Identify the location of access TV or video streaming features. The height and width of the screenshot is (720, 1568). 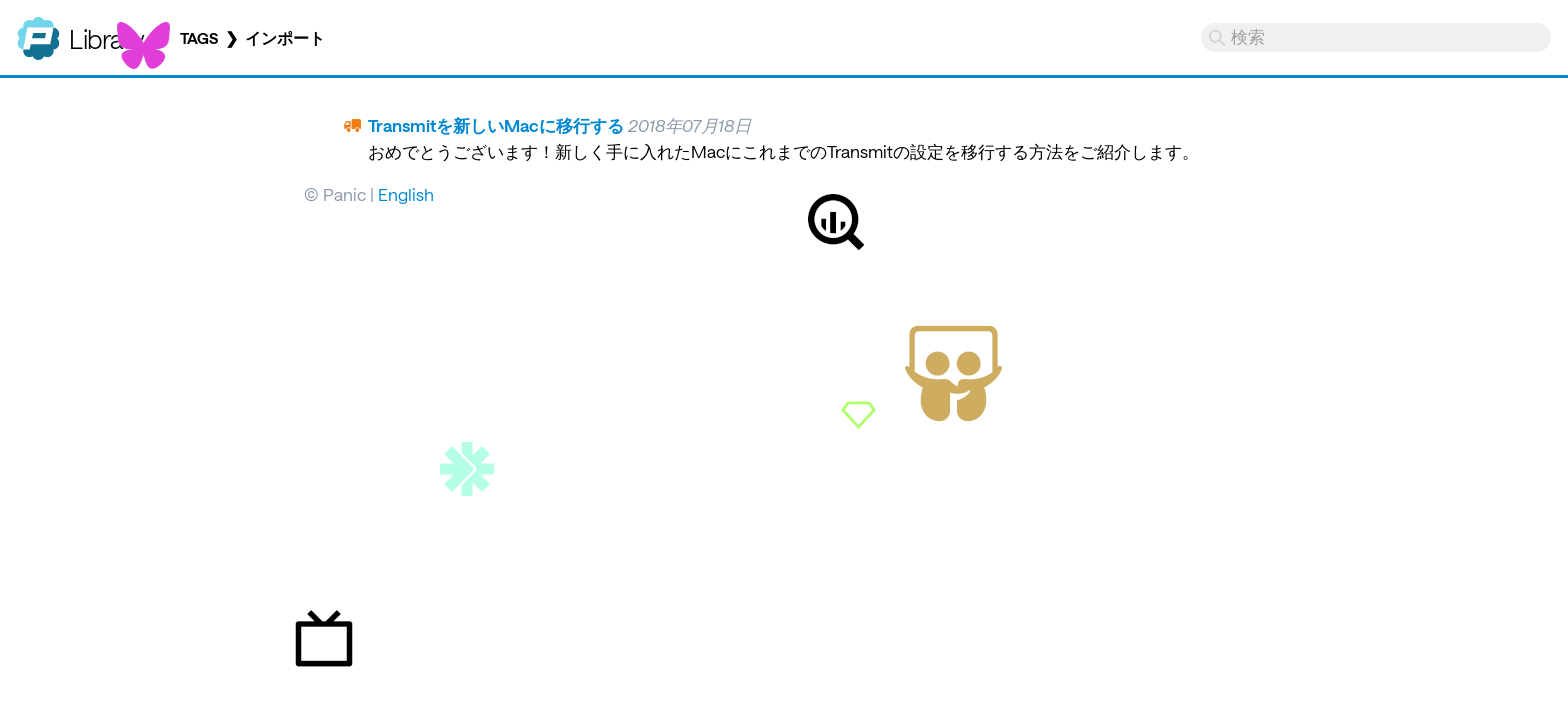
(324, 641).